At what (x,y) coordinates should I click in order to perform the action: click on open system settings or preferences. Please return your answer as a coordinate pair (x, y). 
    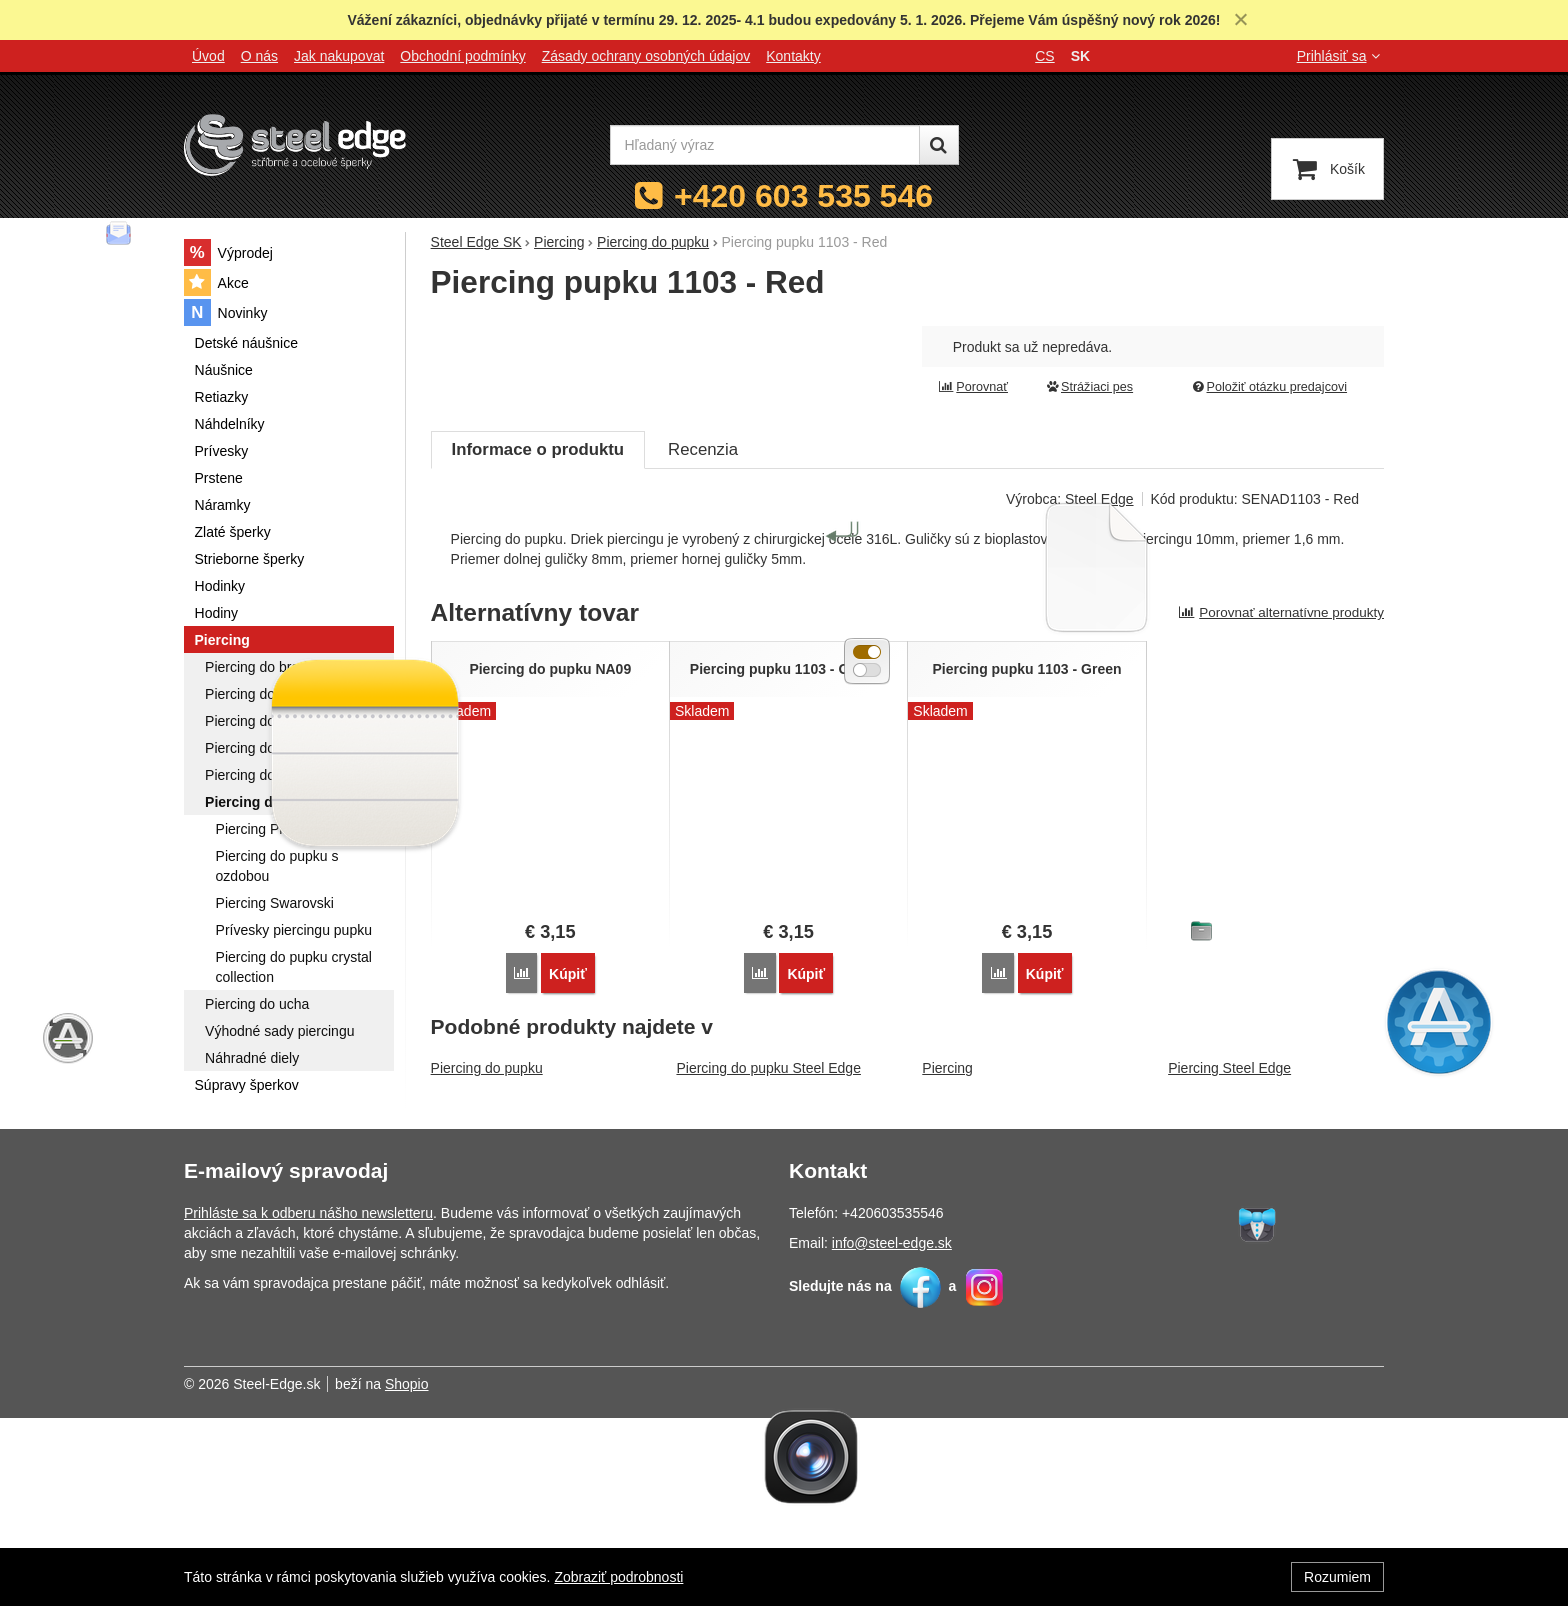
    Looking at the image, I should click on (867, 661).